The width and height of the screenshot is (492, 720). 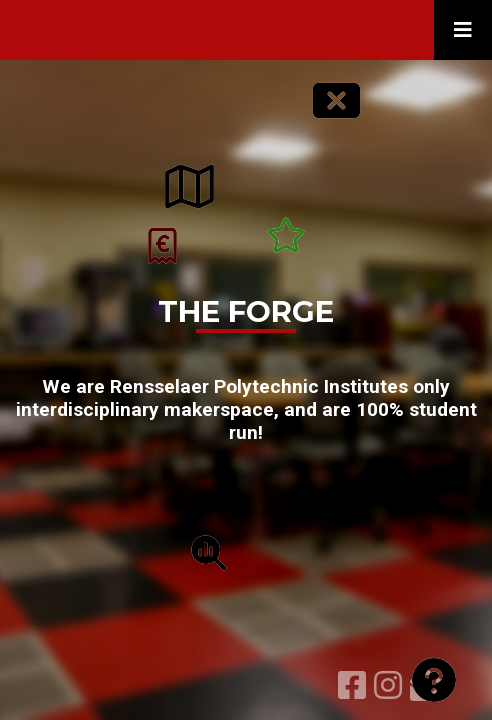 What do you see at coordinates (286, 236) in the screenshot?
I see `add item to favorites` at bounding box center [286, 236].